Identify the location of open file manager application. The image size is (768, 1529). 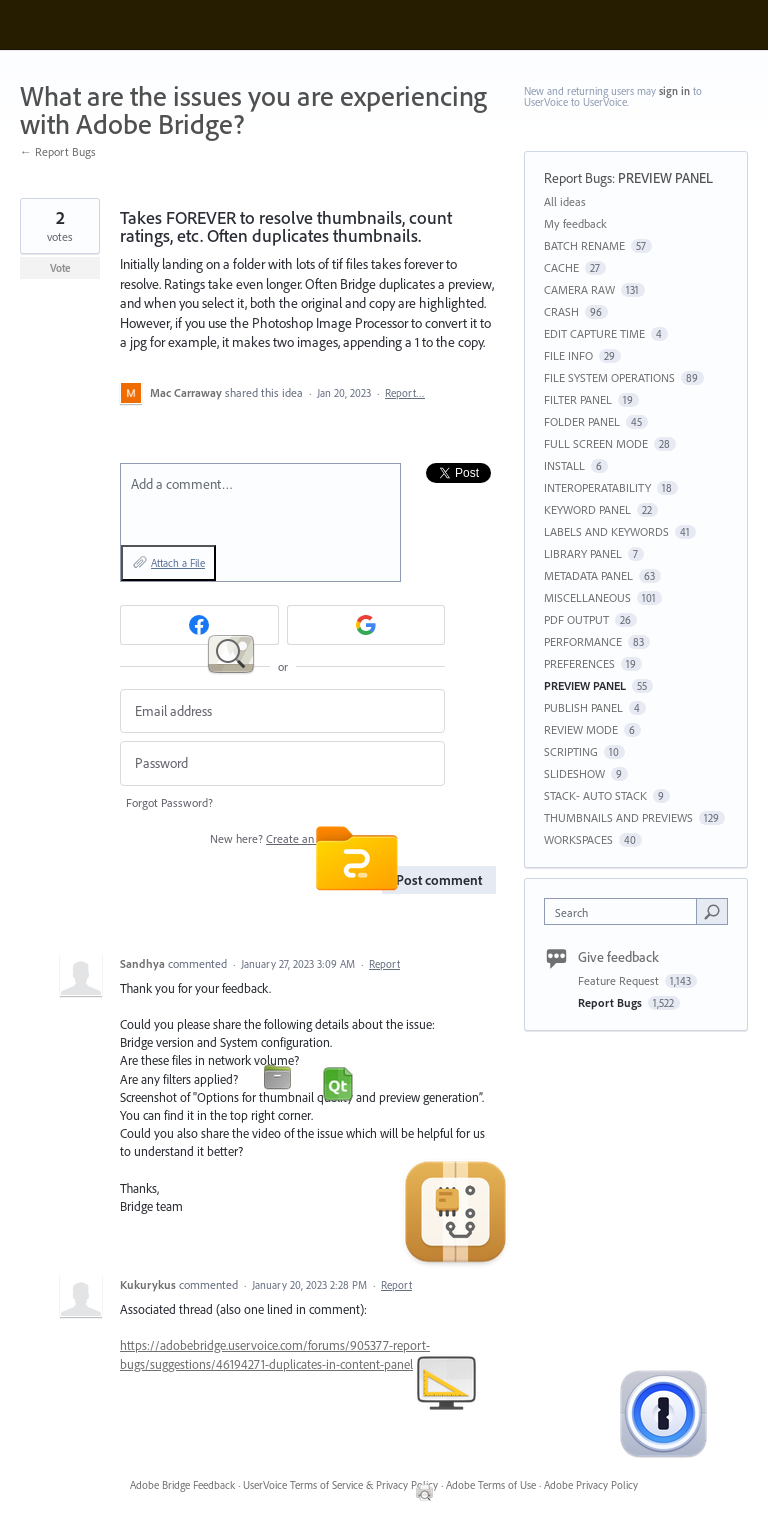
(277, 1076).